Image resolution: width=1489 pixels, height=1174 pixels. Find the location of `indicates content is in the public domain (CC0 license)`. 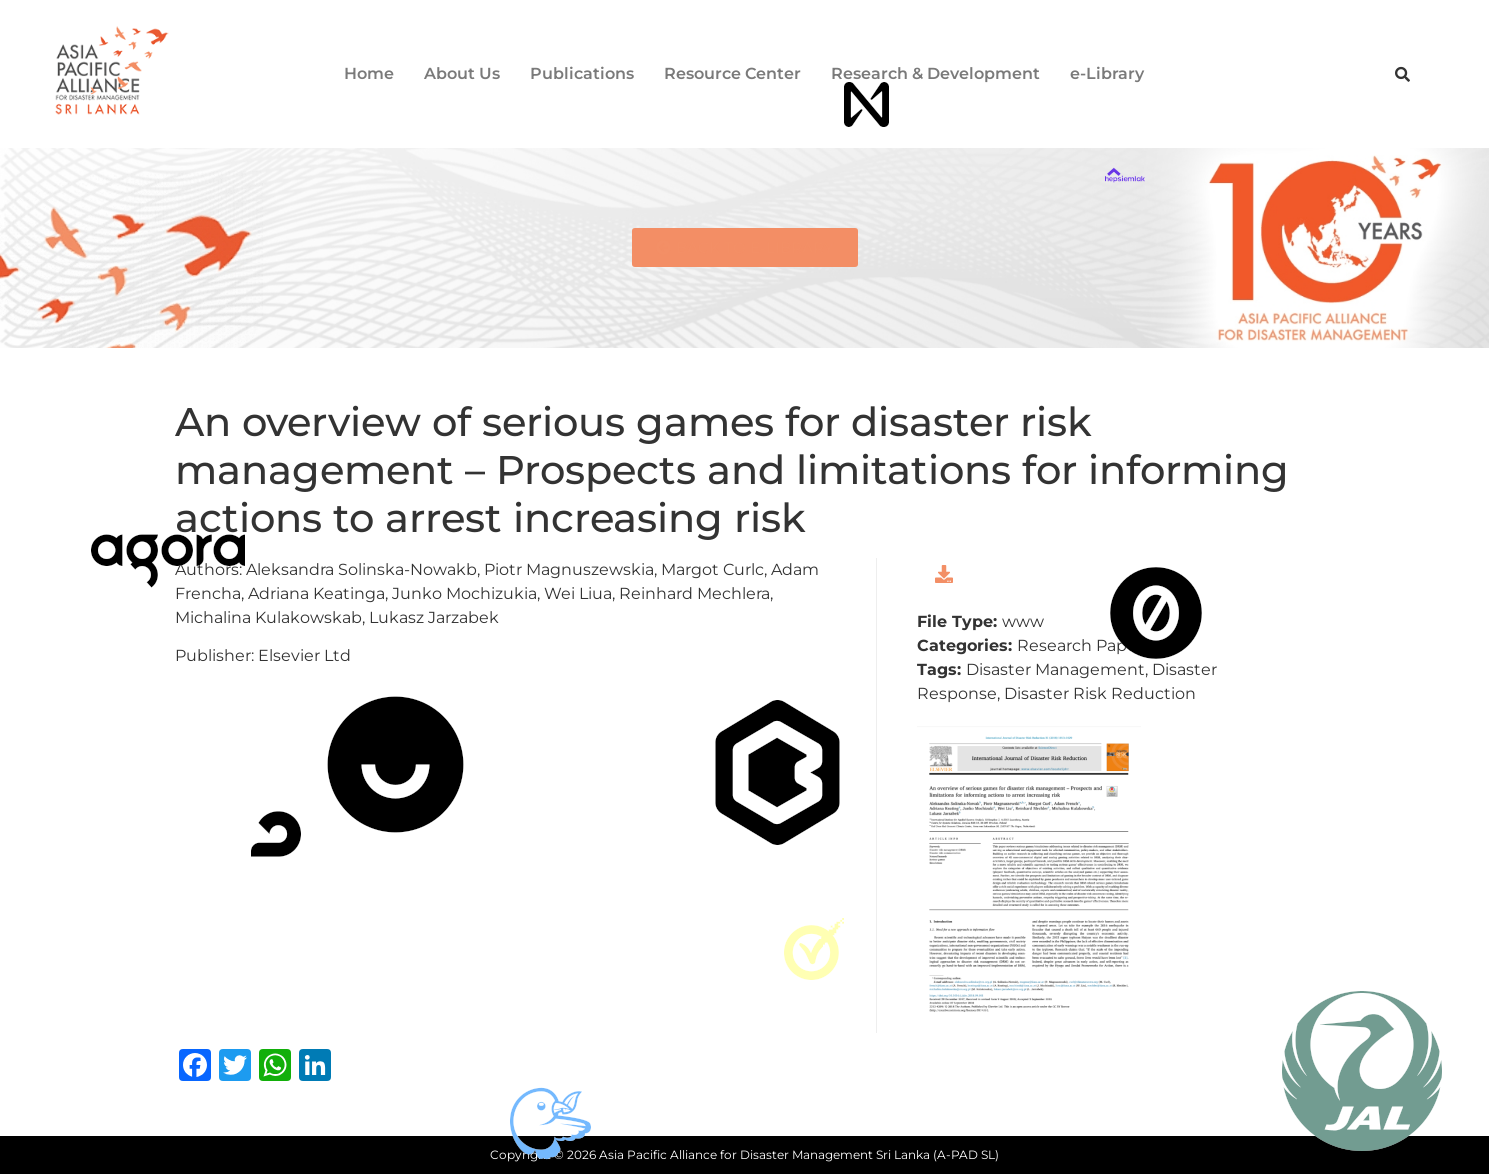

indicates content is in the public domain (CC0 license) is located at coordinates (1156, 613).